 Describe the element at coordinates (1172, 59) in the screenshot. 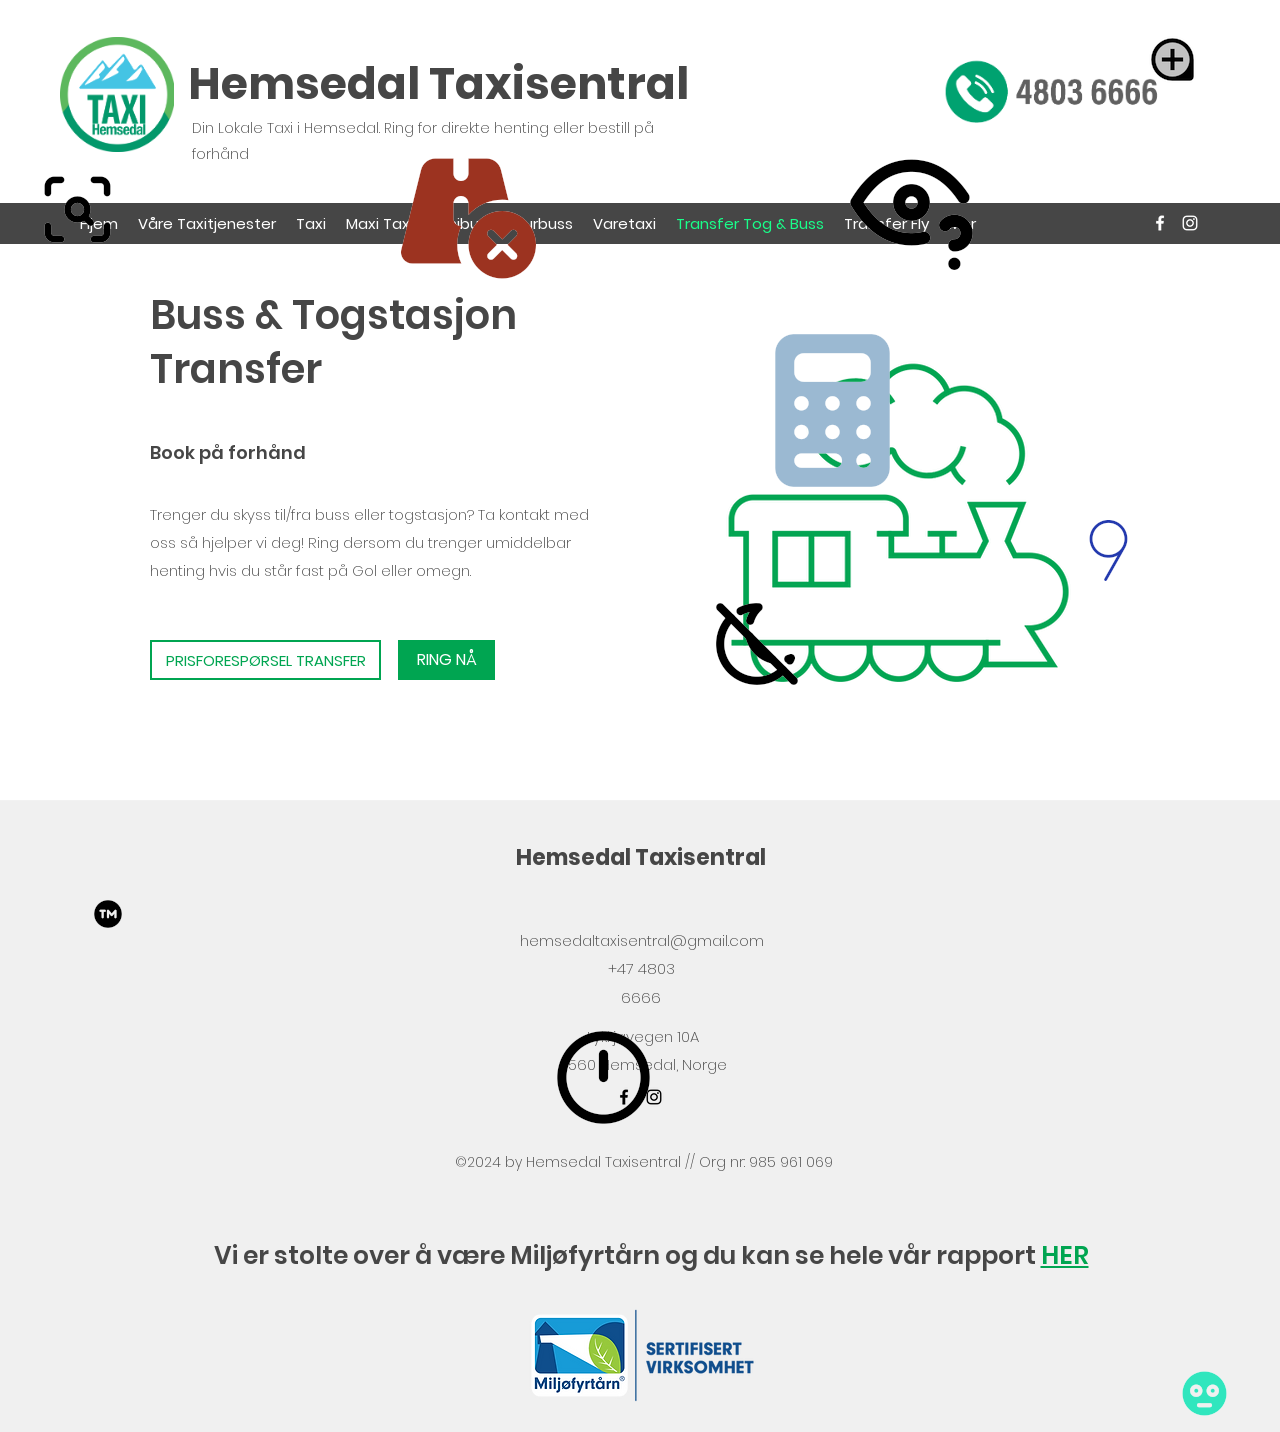

I see `add a new image or photo` at that location.